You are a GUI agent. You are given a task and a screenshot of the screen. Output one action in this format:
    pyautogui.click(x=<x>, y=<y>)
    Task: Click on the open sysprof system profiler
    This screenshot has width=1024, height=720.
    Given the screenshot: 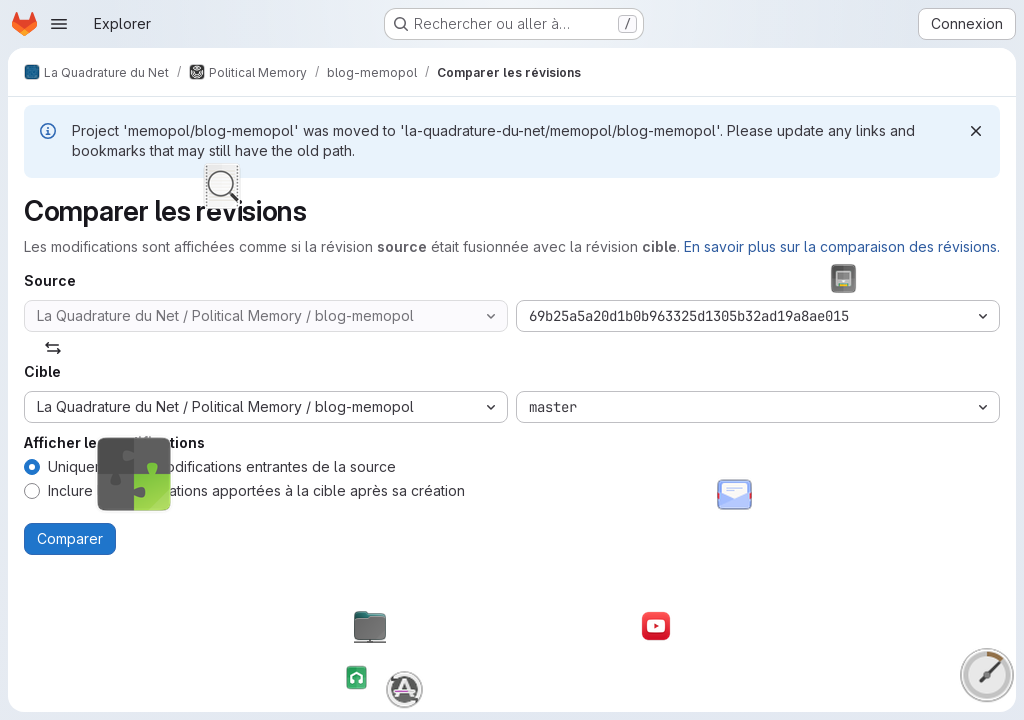 What is the action you would take?
    pyautogui.click(x=987, y=675)
    